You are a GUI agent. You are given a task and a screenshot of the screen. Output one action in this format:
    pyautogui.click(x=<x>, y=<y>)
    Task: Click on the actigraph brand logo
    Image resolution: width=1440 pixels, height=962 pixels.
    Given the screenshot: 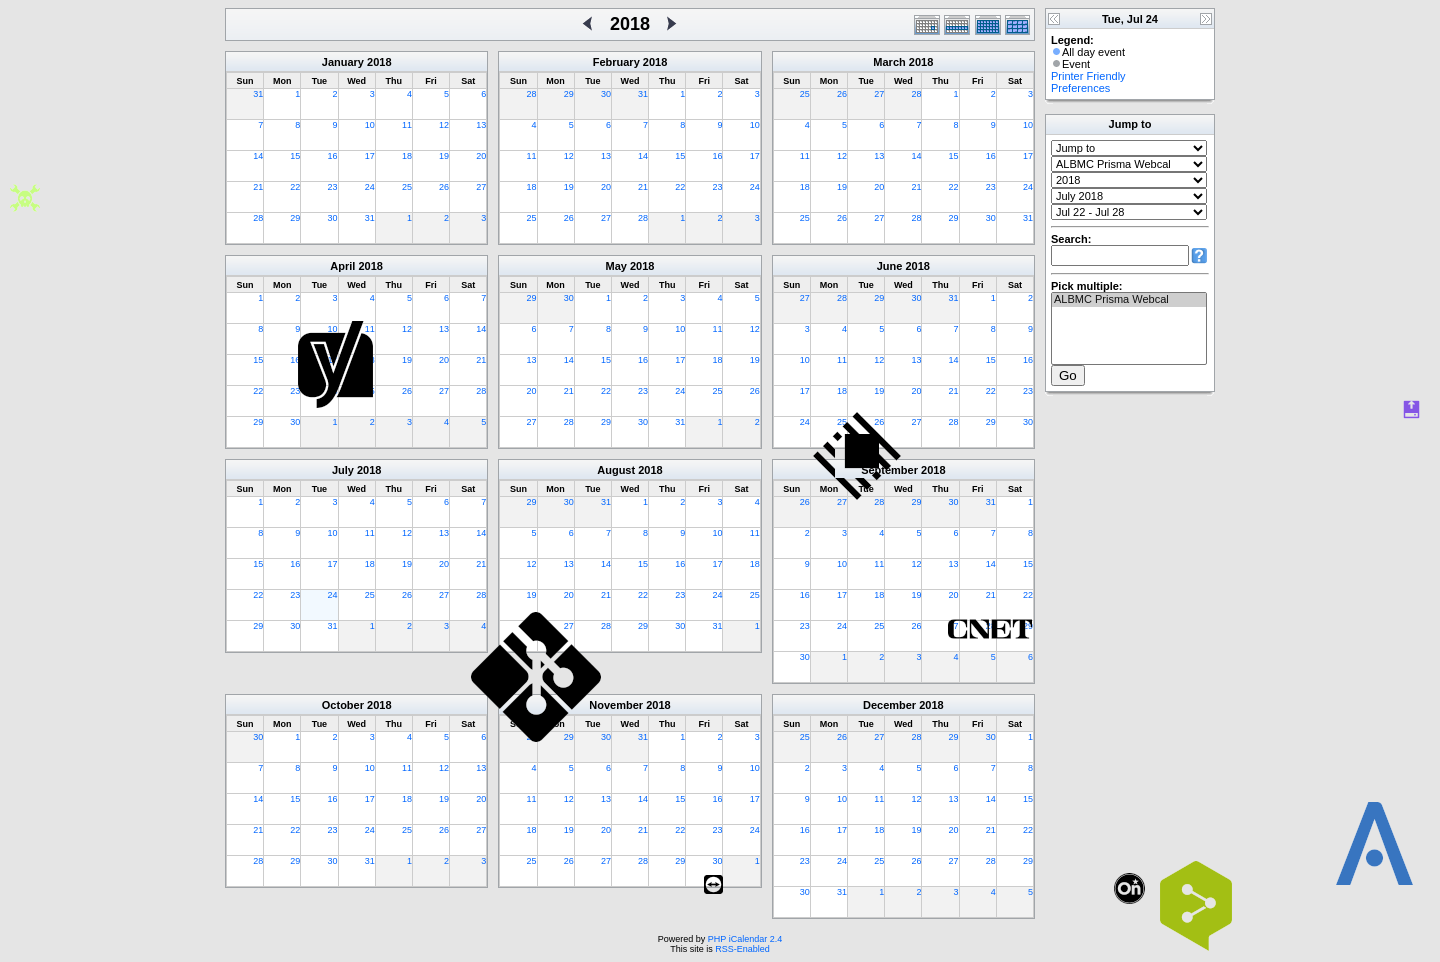 What is the action you would take?
    pyautogui.click(x=1374, y=843)
    